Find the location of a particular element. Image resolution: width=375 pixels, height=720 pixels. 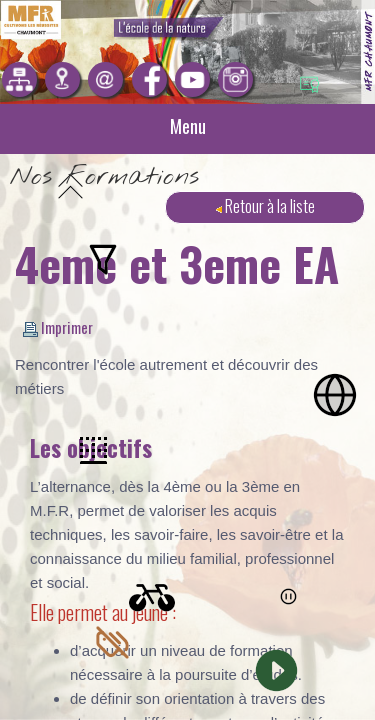

disable or remove tags is located at coordinates (112, 642).